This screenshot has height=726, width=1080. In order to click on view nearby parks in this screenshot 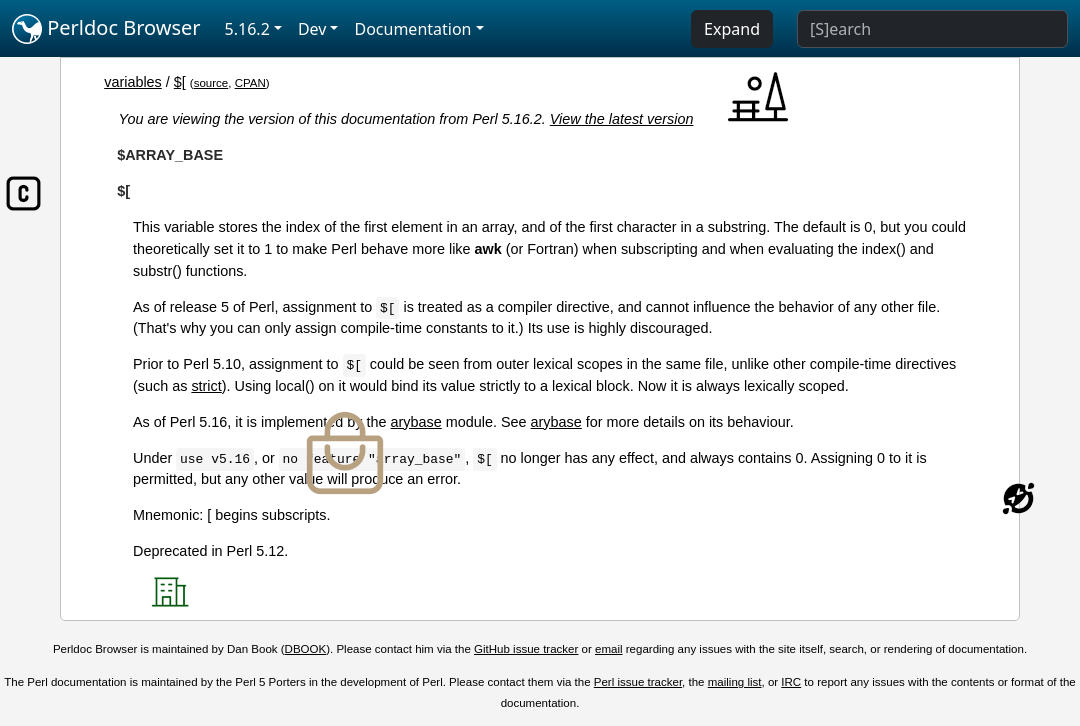, I will do `click(758, 100)`.